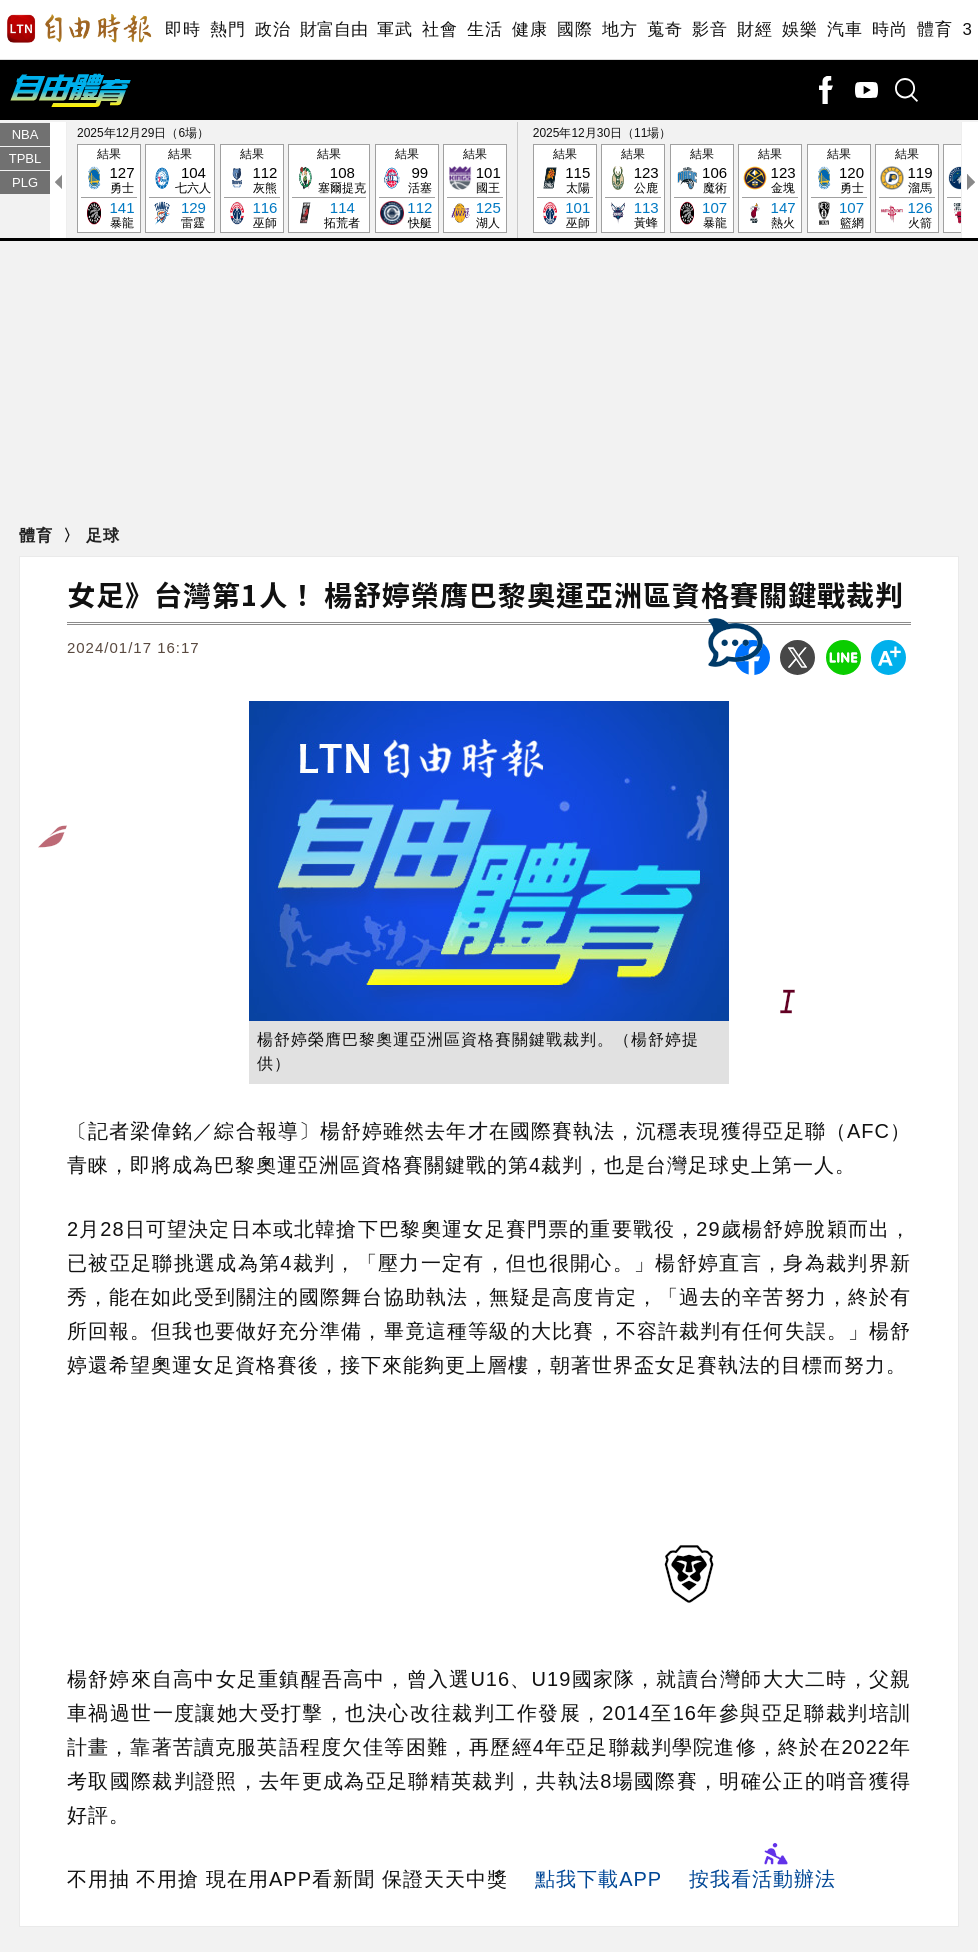 The height and width of the screenshot is (1952, 978). I want to click on apply italic formatting to selected text, so click(787, 1001).